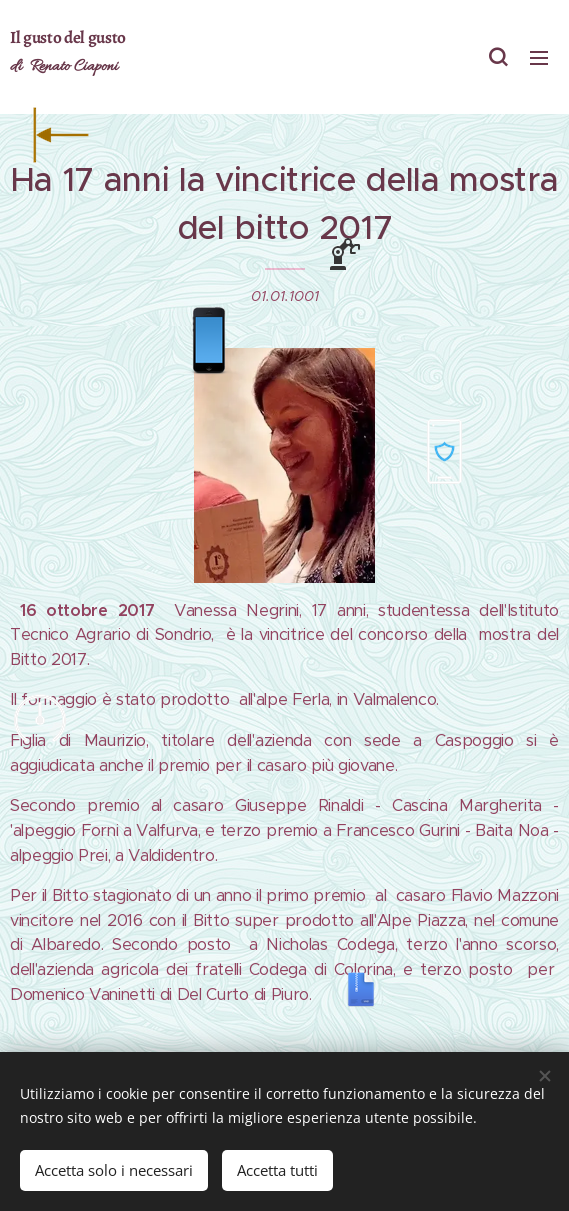 This screenshot has height=1211, width=569. Describe the element at coordinates (40, 718) in the screenshot. I see `view system performance metrics` at that location.